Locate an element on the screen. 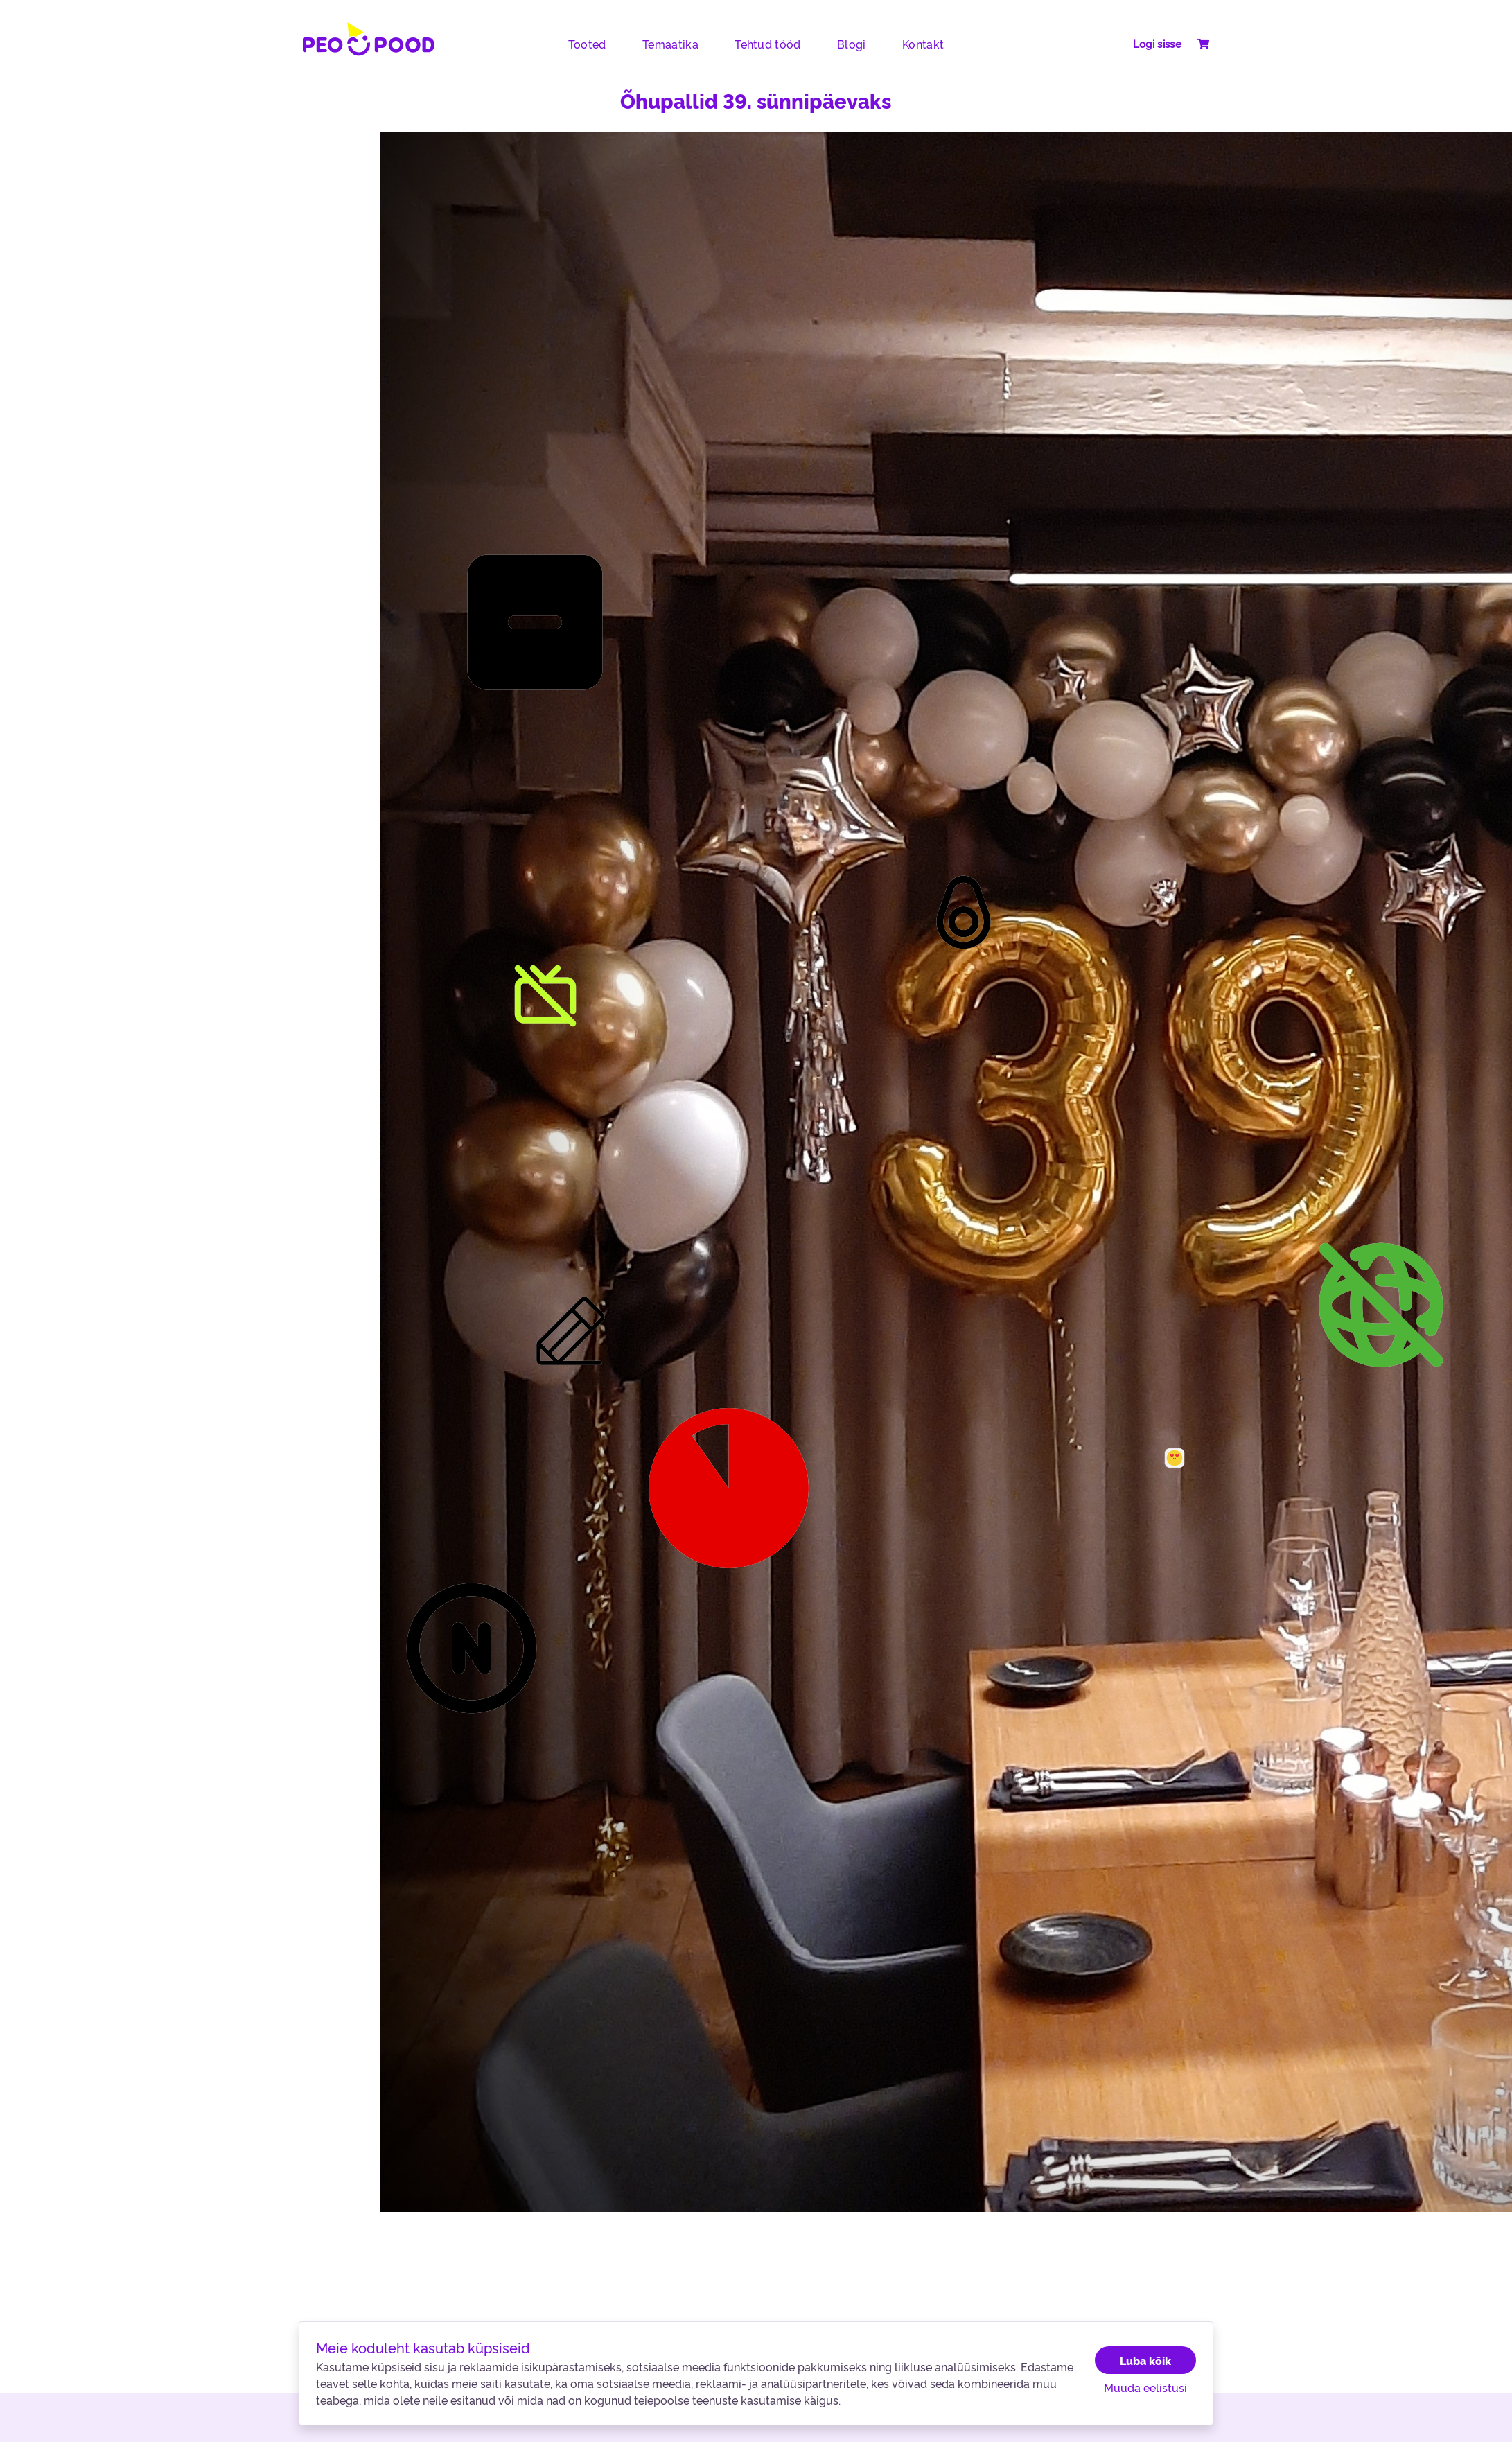  tv or display is currently off or disabled is located at coordinates (545, 996).